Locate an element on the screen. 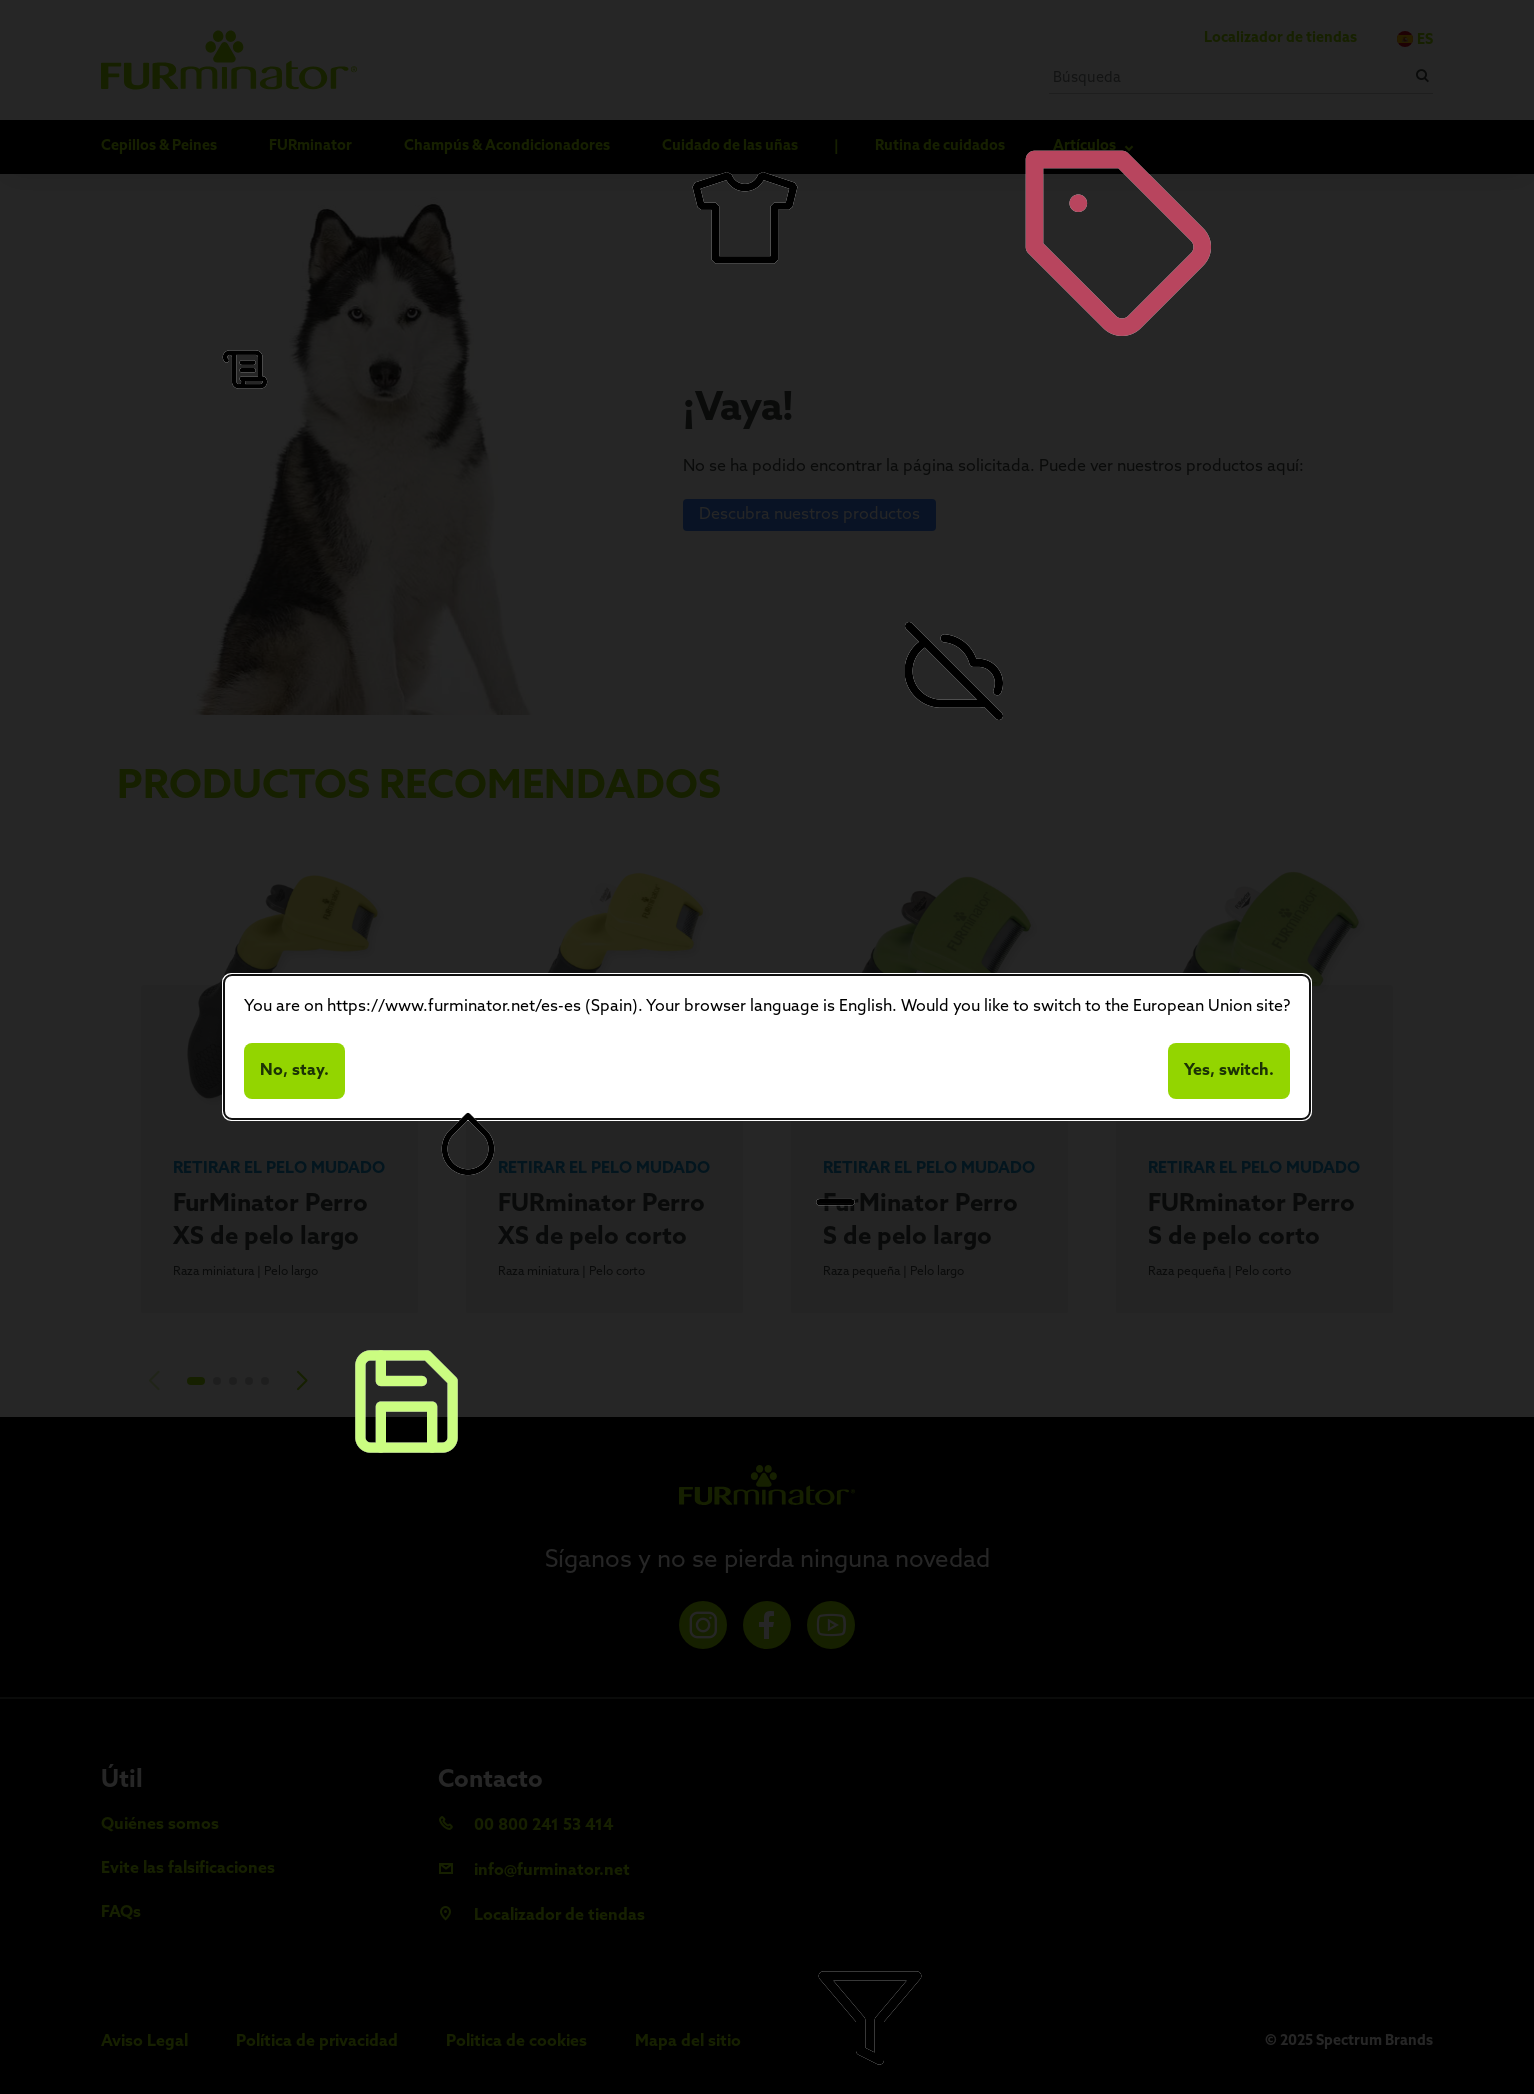 This screenshot has height=2094, width=1534. filter or sort content is located at coordinates (870, 2018).